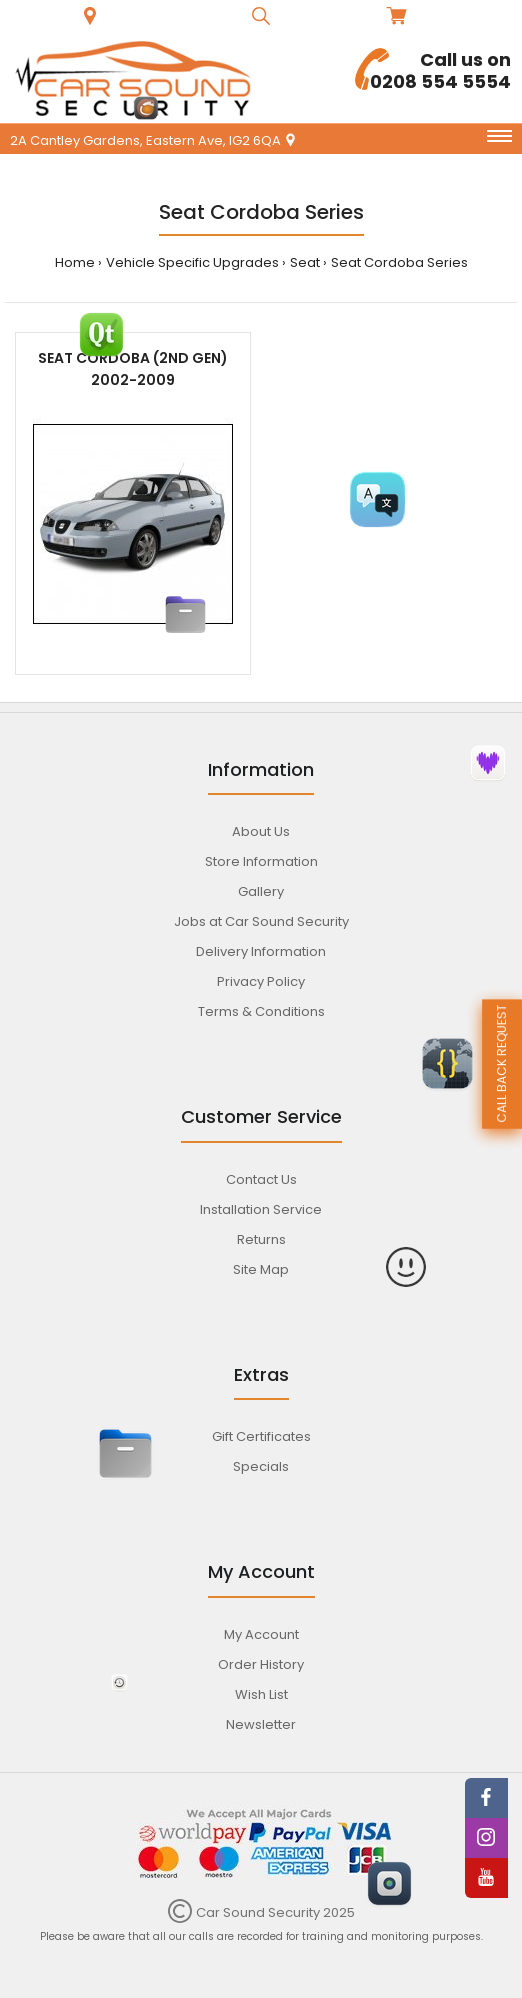 The image size is (522, 1998). I want to click on access people and smiley emoji category, so click(406, 1267).